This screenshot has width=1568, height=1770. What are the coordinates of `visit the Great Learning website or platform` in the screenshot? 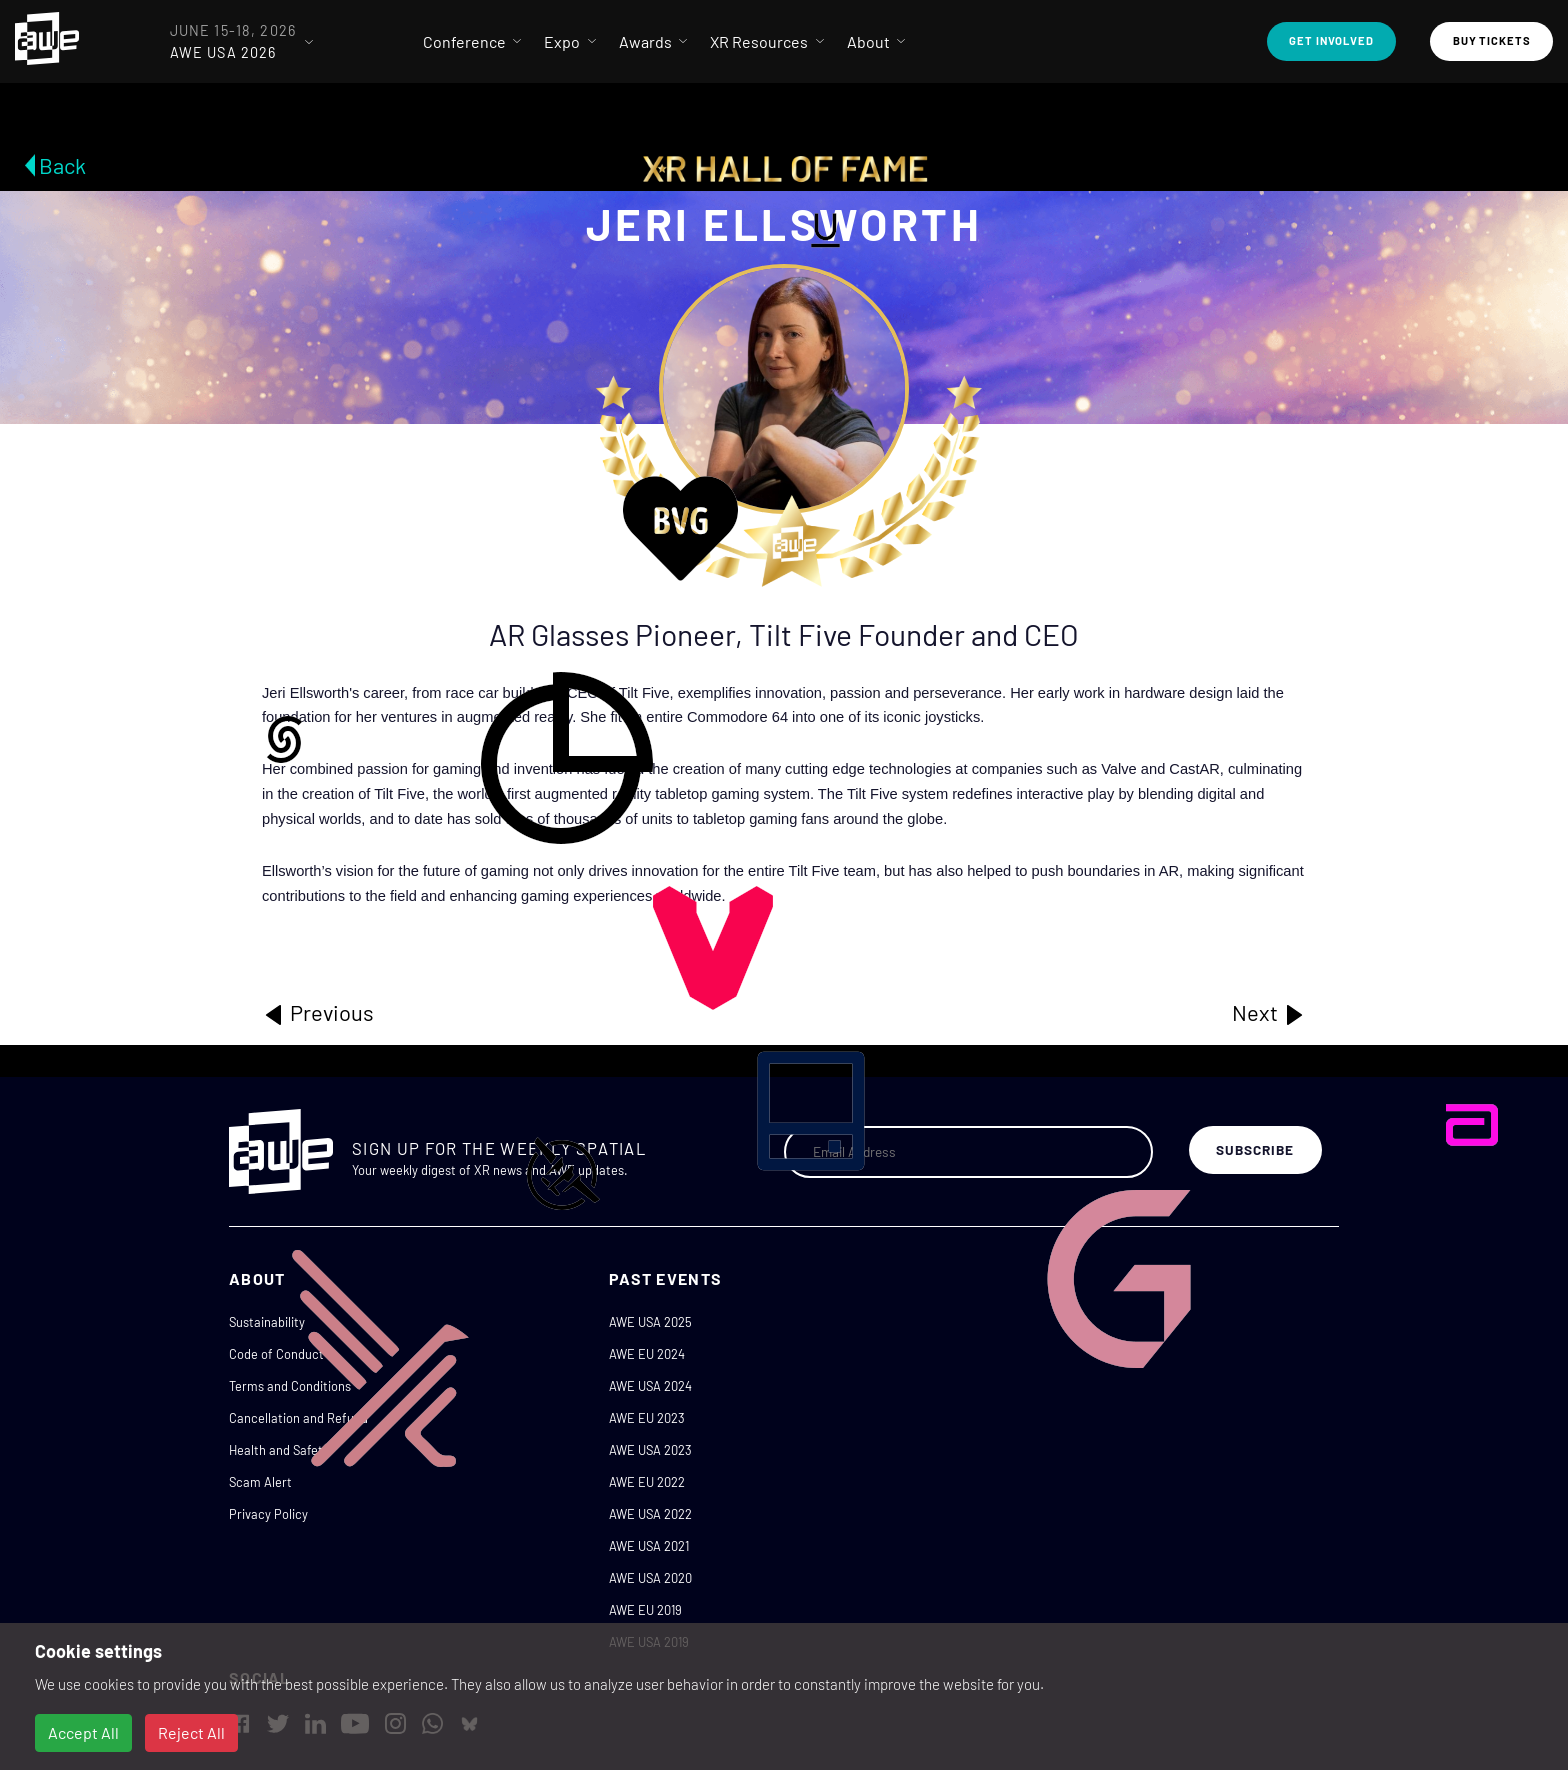 It's located at (1119, 1279).